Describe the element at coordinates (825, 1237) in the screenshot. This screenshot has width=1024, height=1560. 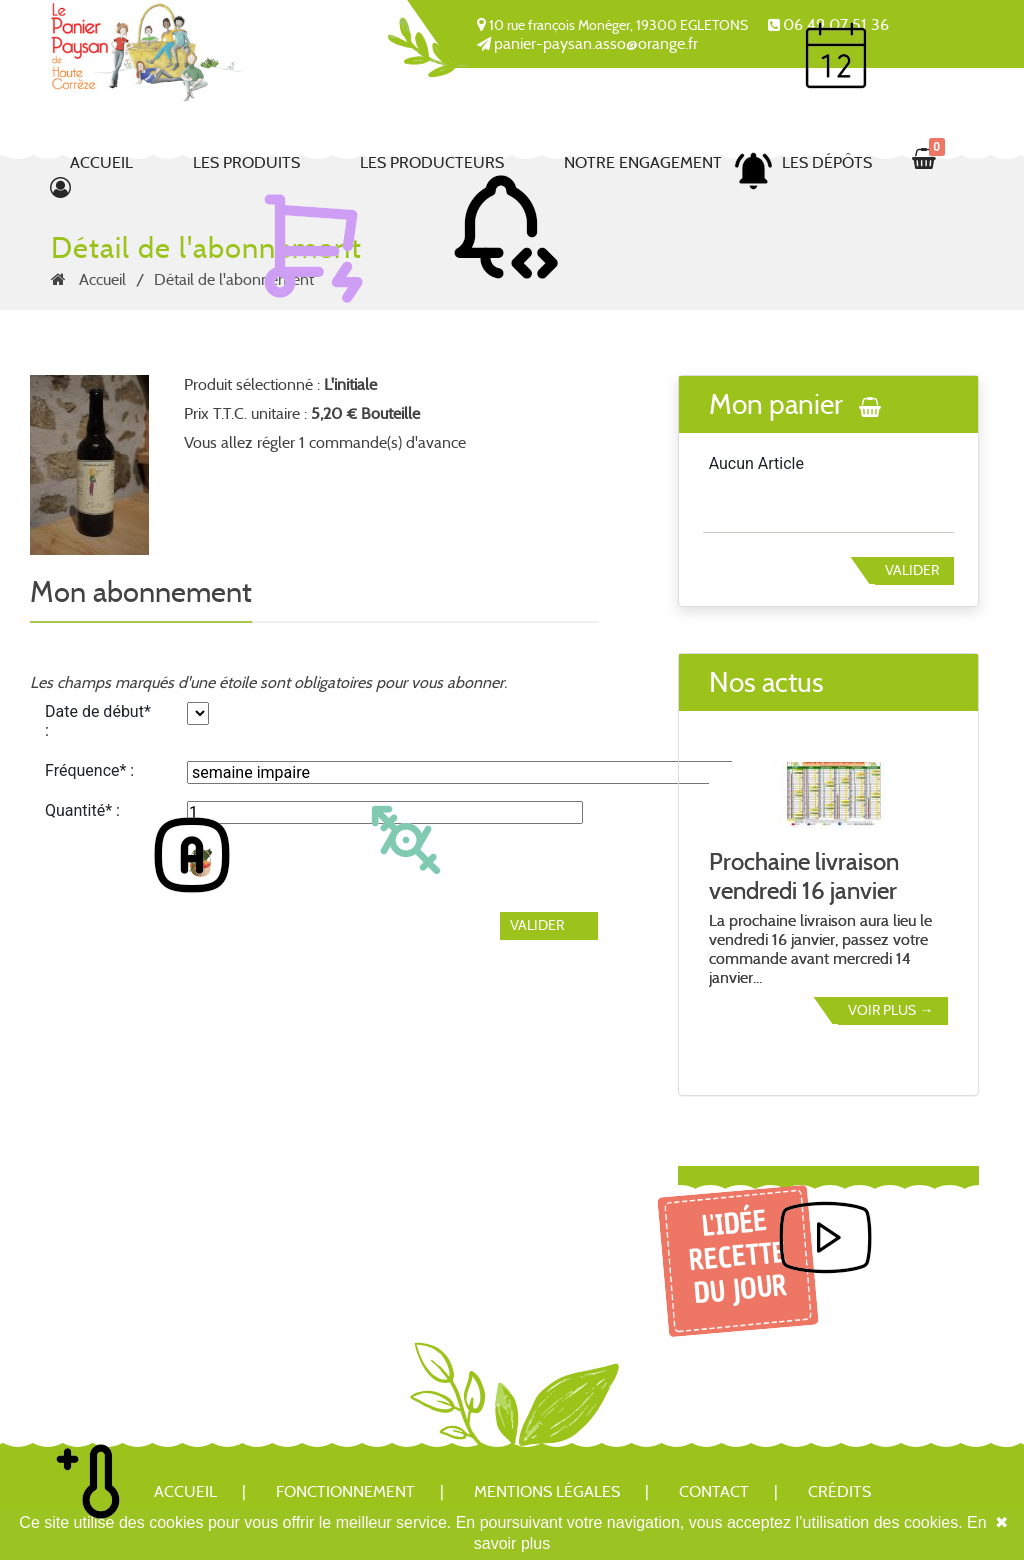
I see `open YouTube` at that location.